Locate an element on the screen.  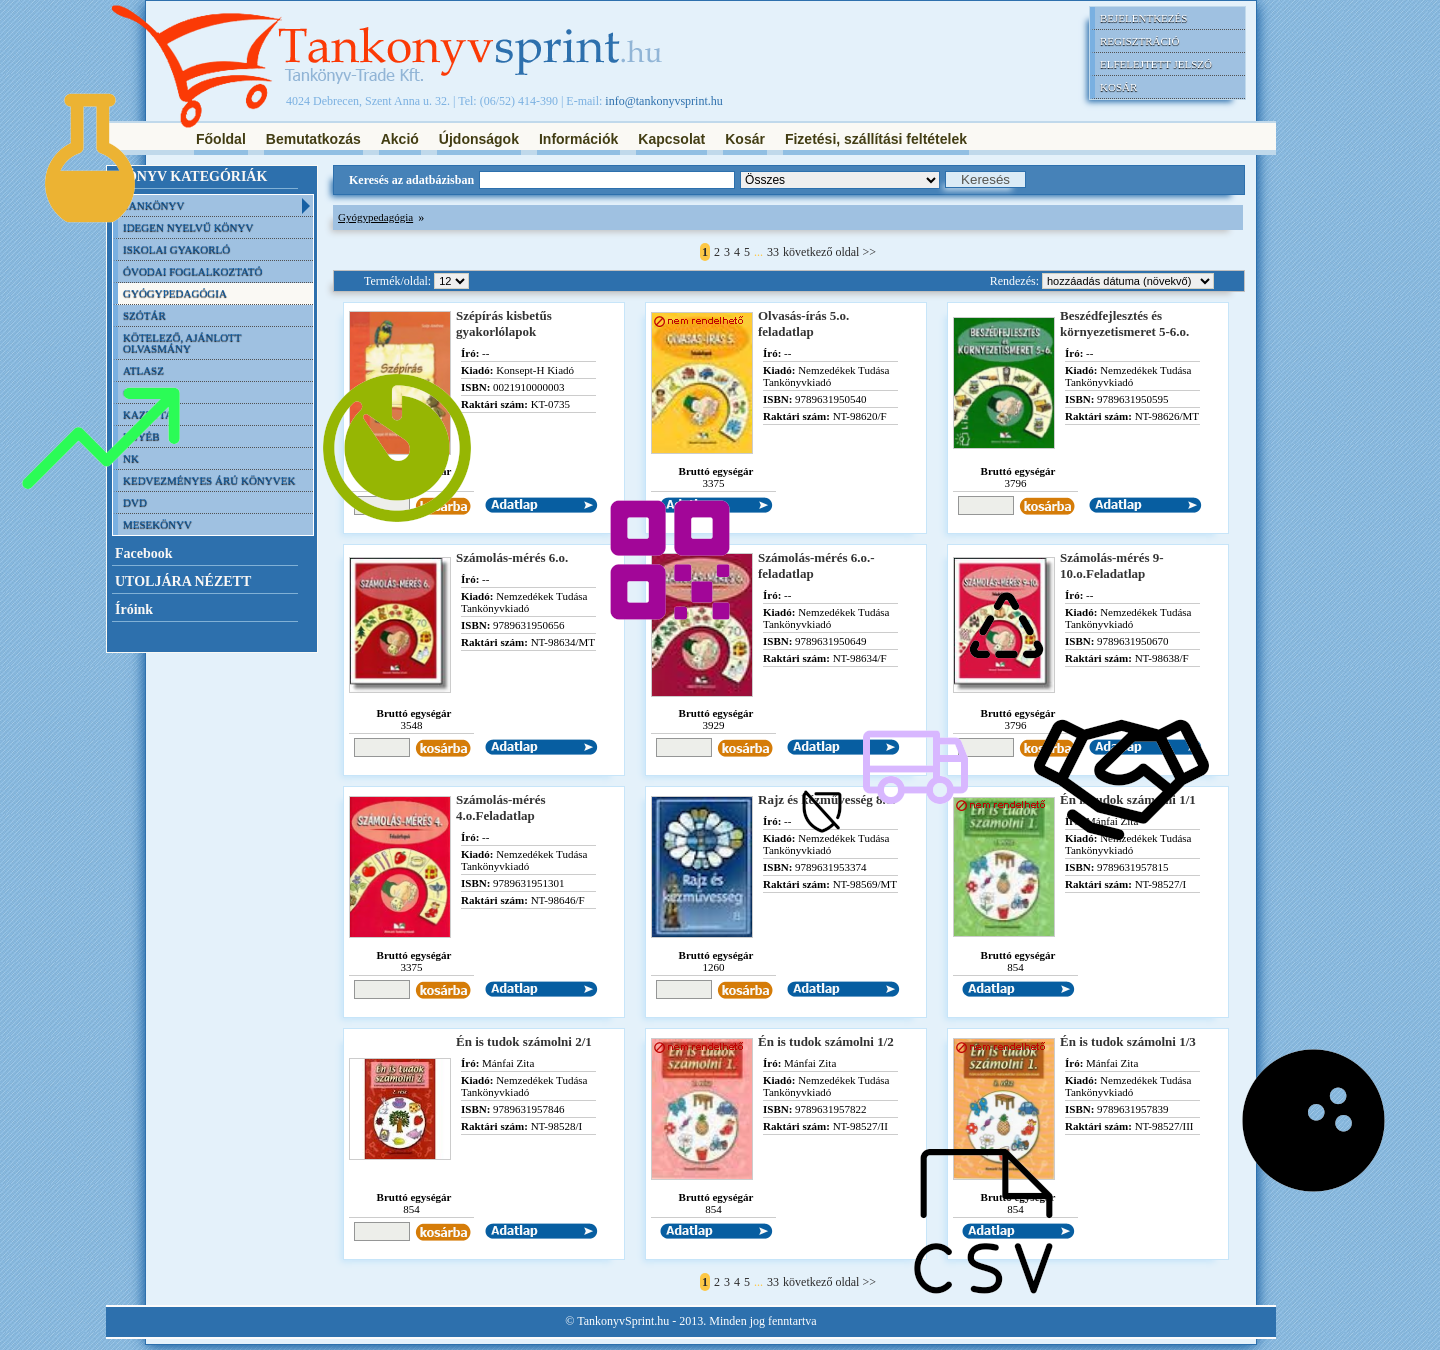
indicates a partnership or collaboration feature is located at coordinates (1121, 774).